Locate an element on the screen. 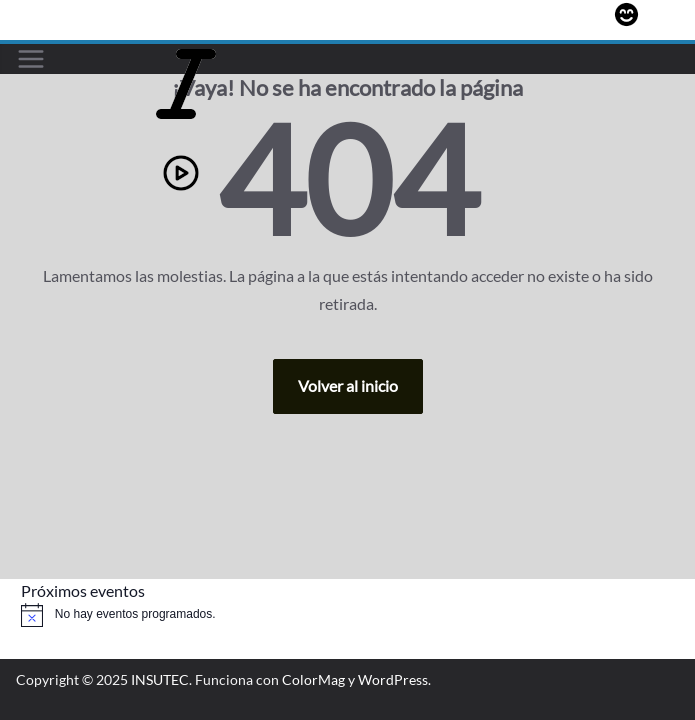 The width and height of the screenshot is (695, 720). play media or video content is located at coordinates (181, 173).